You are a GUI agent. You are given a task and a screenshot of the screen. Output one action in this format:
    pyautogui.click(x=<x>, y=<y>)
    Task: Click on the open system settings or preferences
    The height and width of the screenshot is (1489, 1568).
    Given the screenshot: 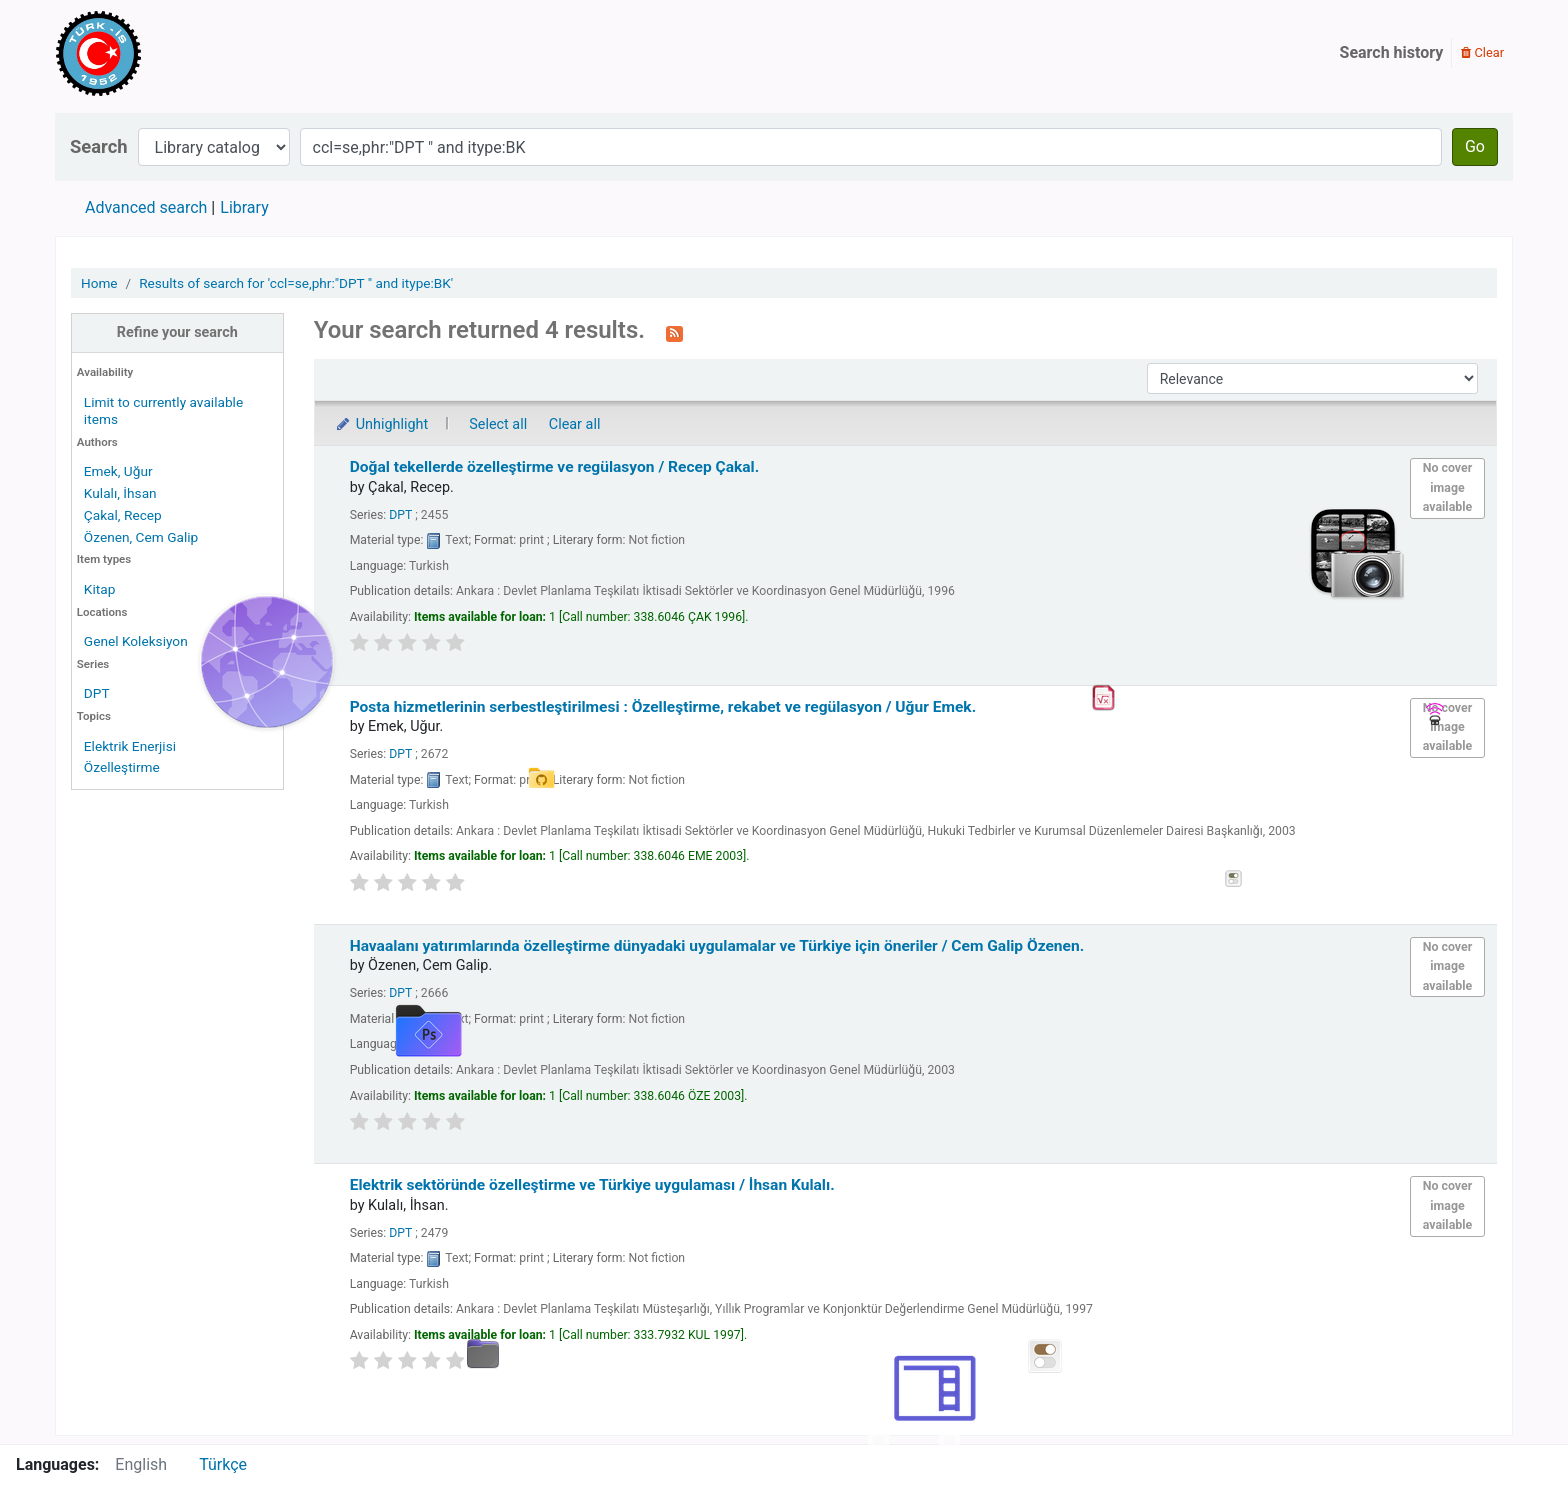 What is the action you would take?
    pyautogui.click(x=1045, y=1356)
    